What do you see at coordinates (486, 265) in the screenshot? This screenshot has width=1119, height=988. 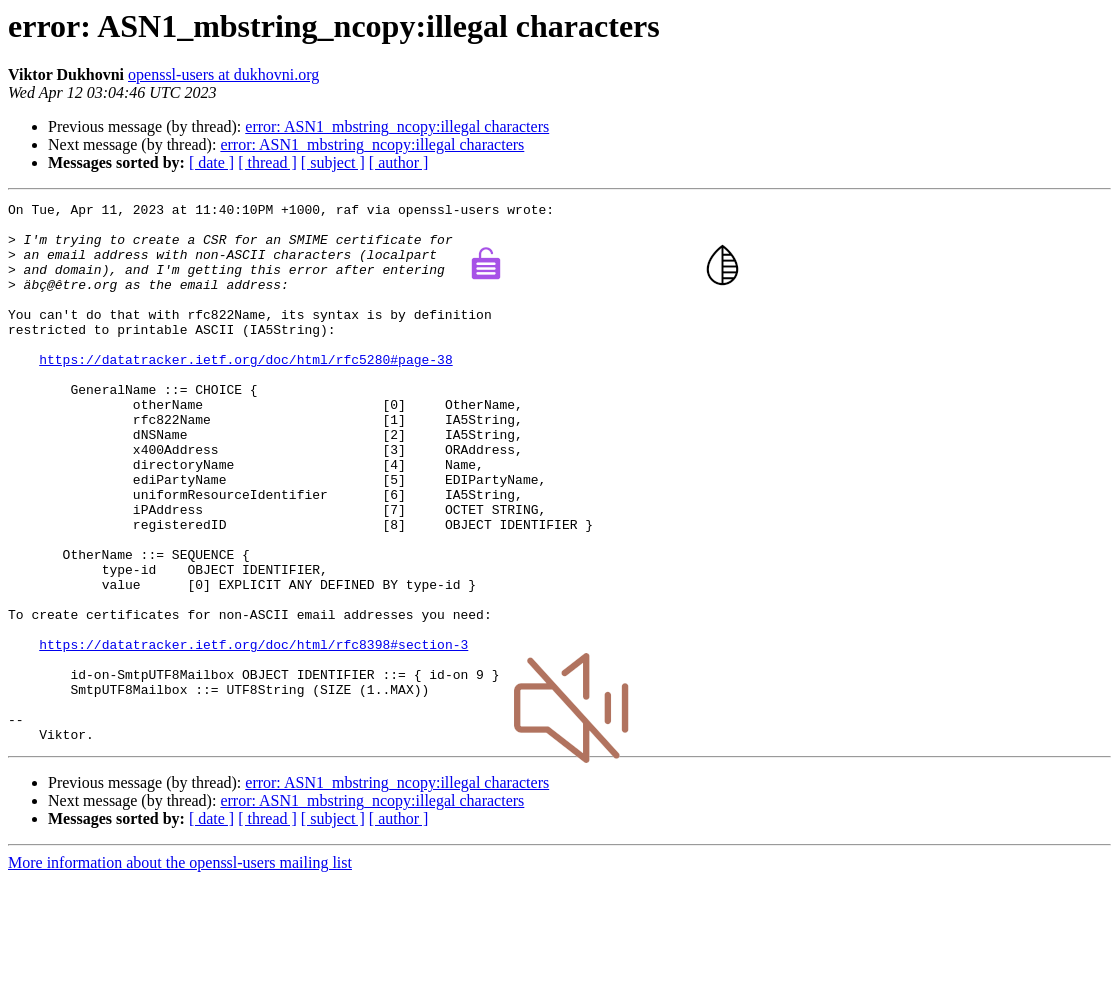 I see `unlocked or unsecured state` at bounding box center [486, 265].